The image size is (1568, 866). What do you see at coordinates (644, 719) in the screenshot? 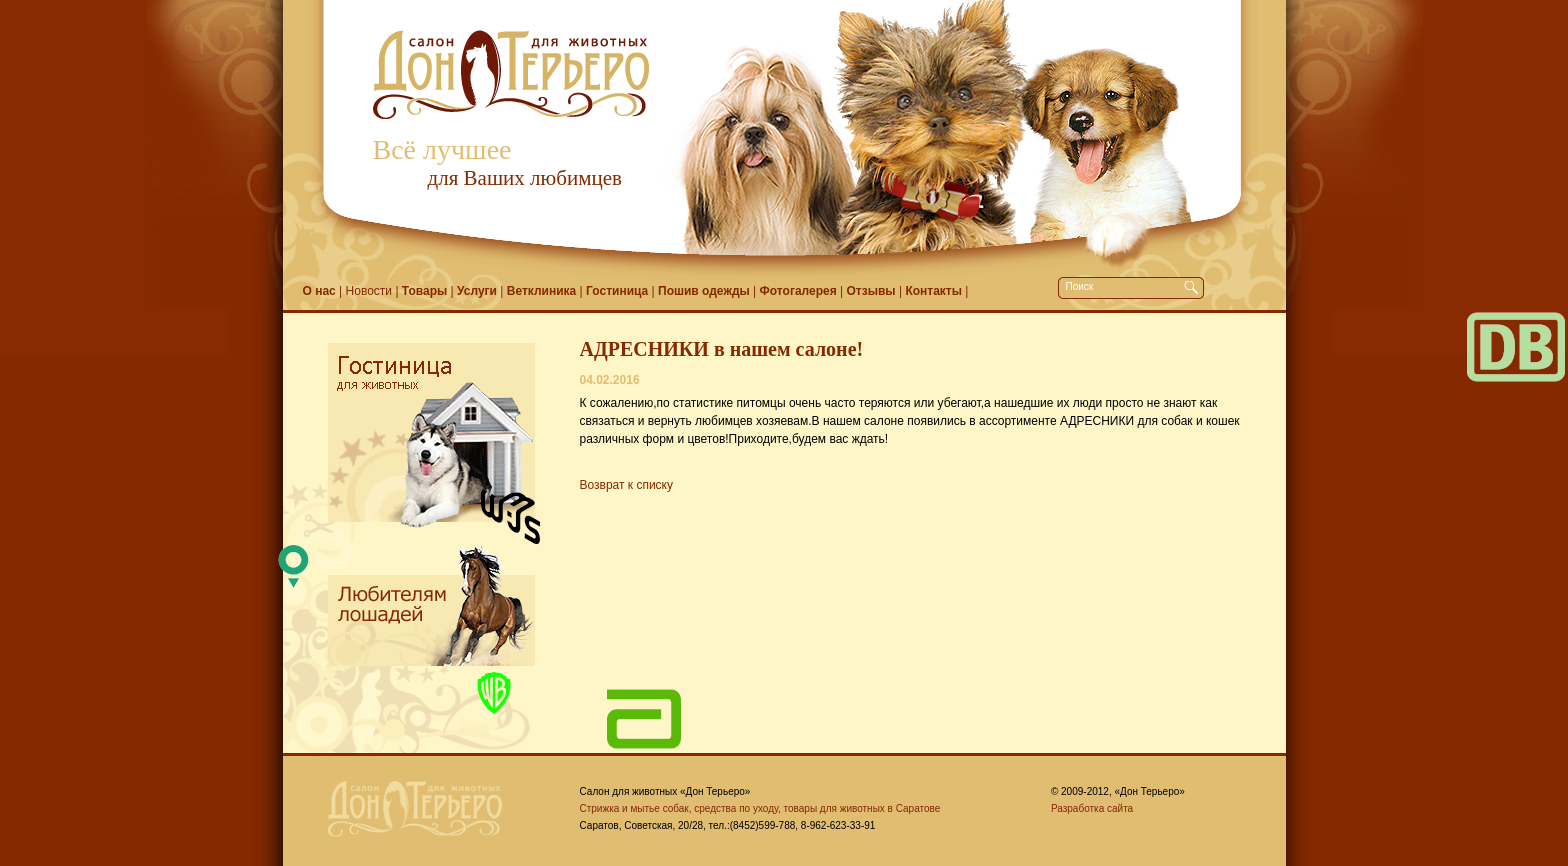
I see `abbott company logo` at bounding box center [644, 719].